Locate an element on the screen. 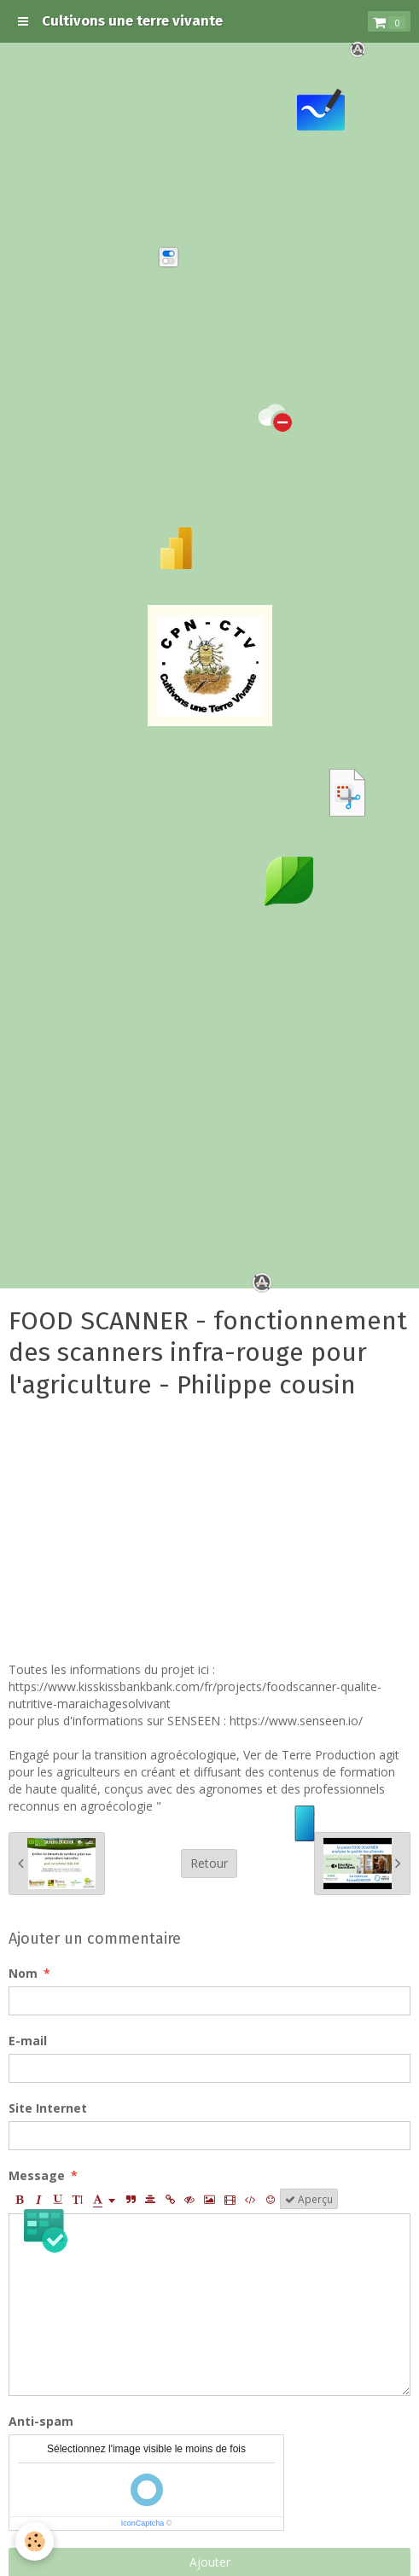  open the boards app is located at coordinates (45, 2230).